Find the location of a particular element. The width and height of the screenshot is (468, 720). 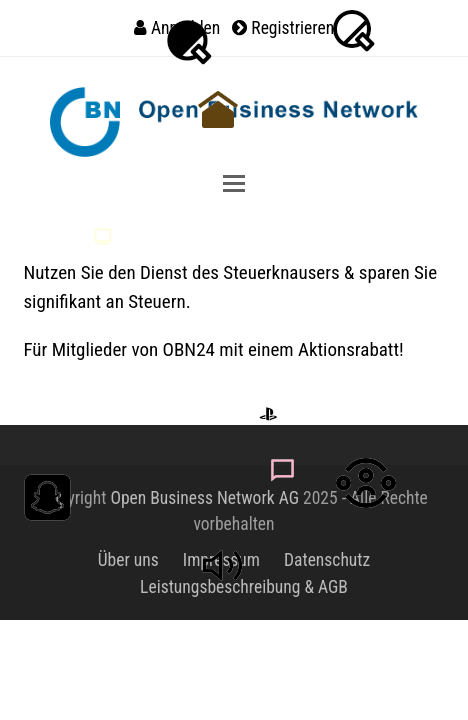

open Snapchat app is located at coordinates (47, 497).